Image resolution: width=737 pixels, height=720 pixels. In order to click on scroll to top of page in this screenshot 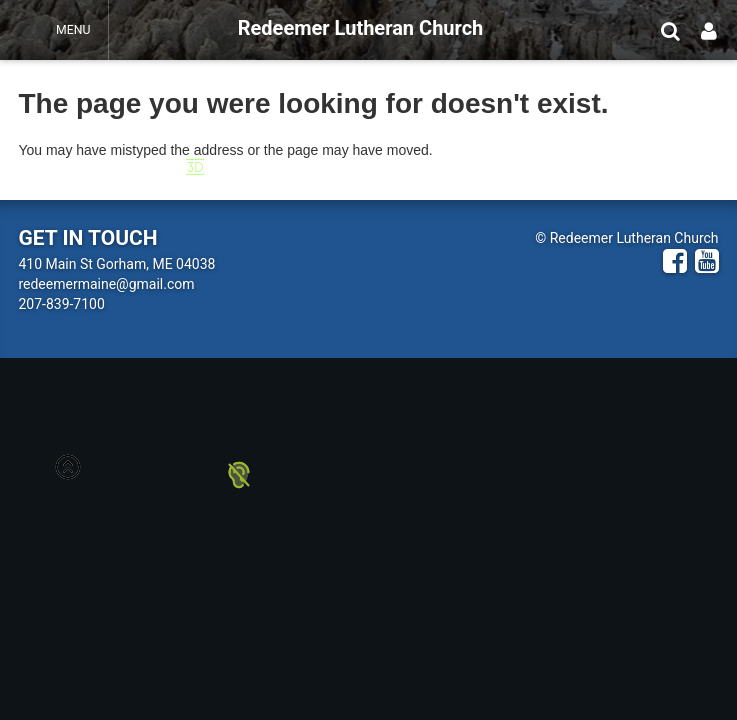, I will do `click(68, 467)`.